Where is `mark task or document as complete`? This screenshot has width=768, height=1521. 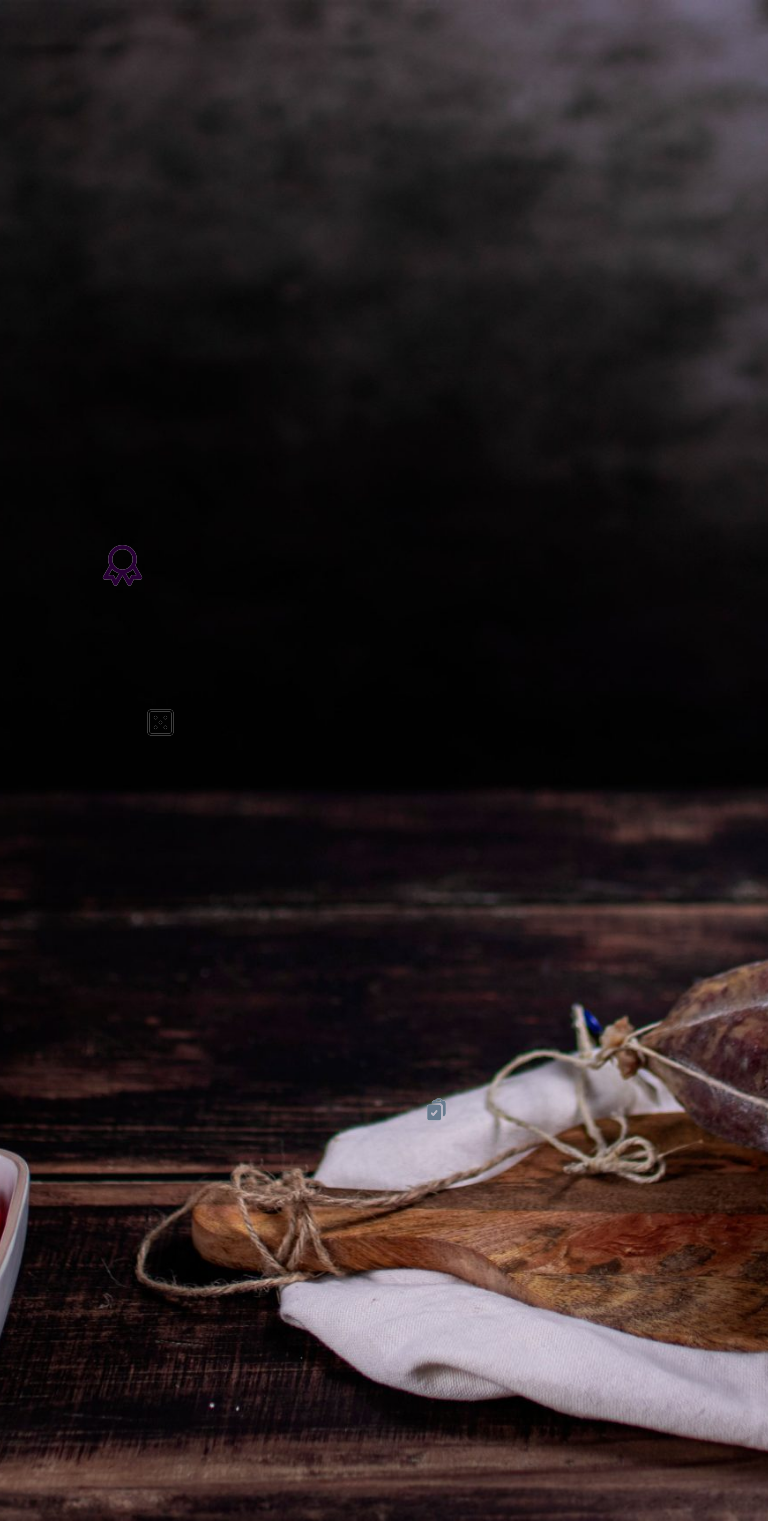 mark task or document as complete is located at coordinates (436, 1109).